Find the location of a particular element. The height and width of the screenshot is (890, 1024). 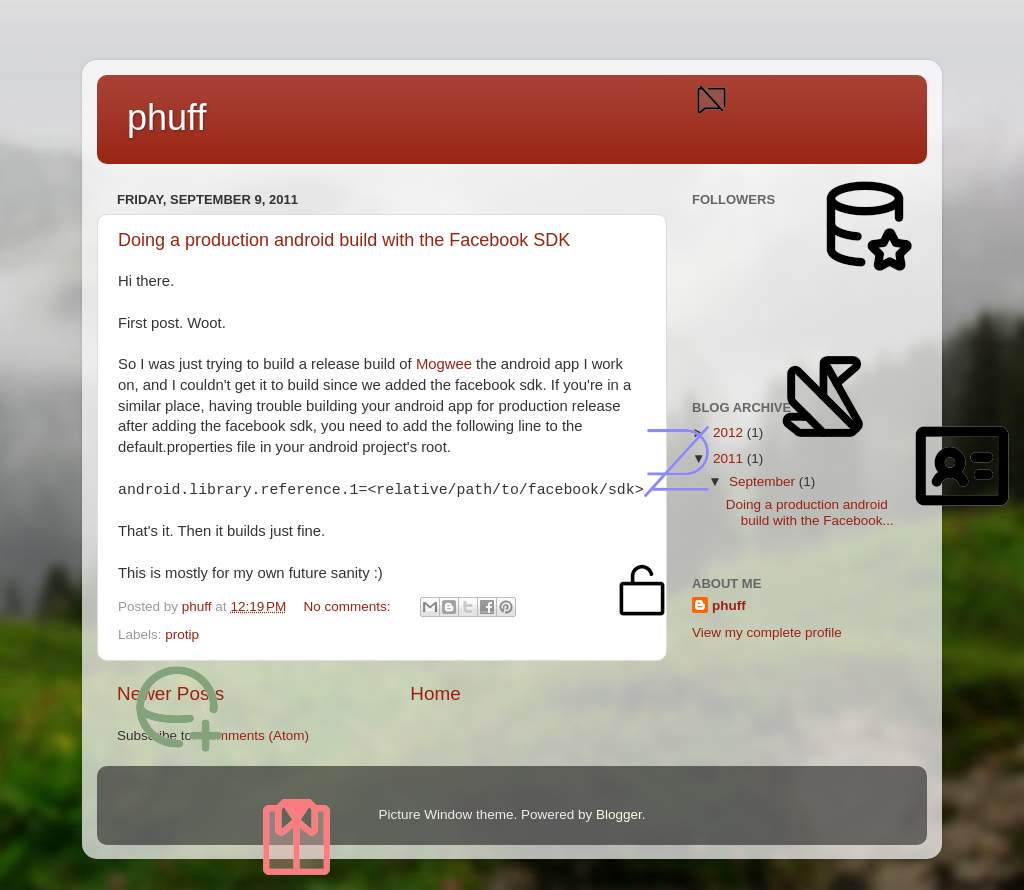

indicates "not superset of" in mathematical notation is located at coordinates (676, 461).